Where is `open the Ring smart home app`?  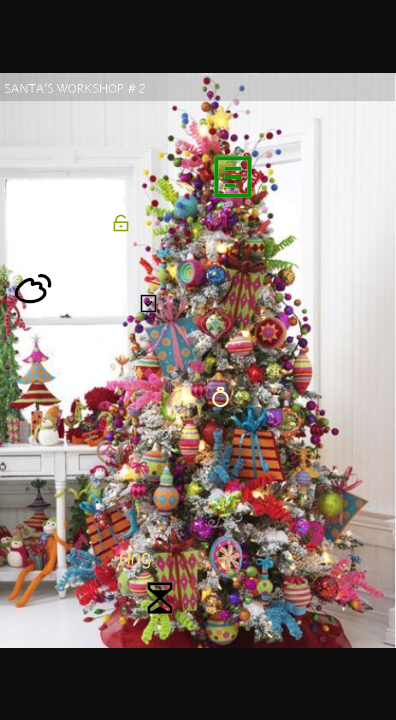
open the Ring smart home app is located at coordinates (135, 559).